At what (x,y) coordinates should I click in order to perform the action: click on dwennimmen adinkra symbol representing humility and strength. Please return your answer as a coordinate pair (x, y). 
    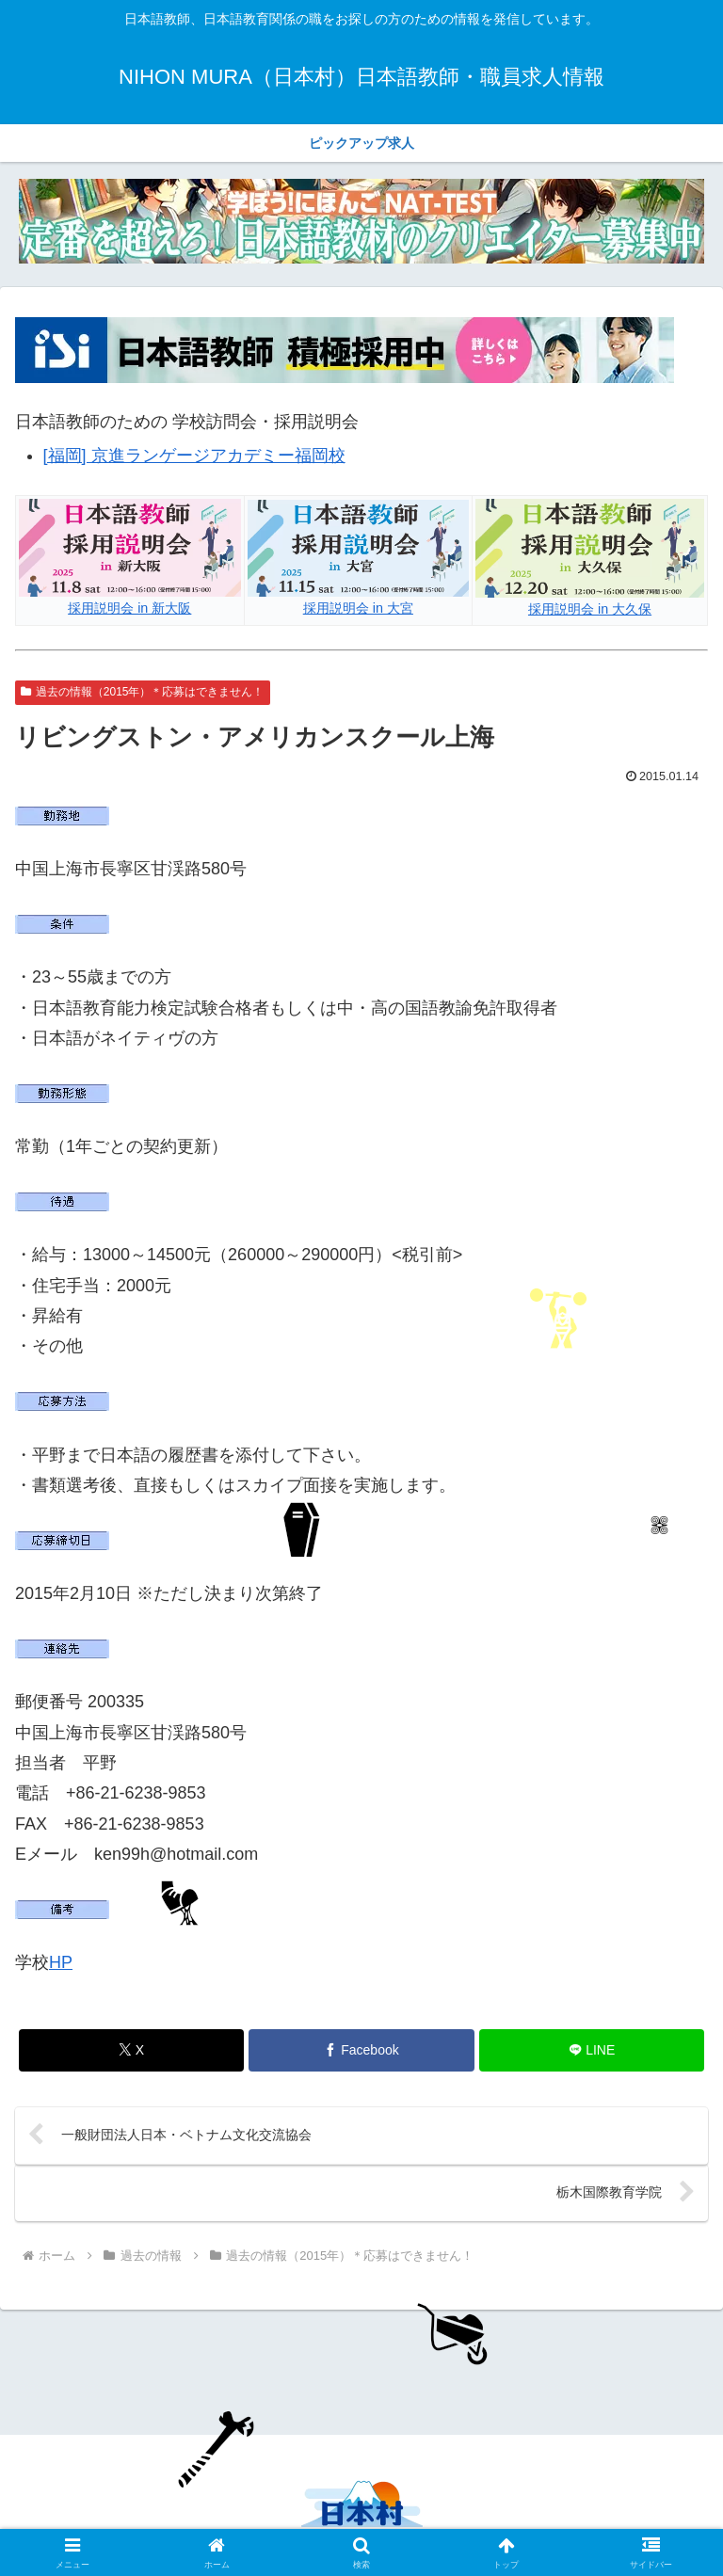
    Looking at the image, I should click on (659, 1525).